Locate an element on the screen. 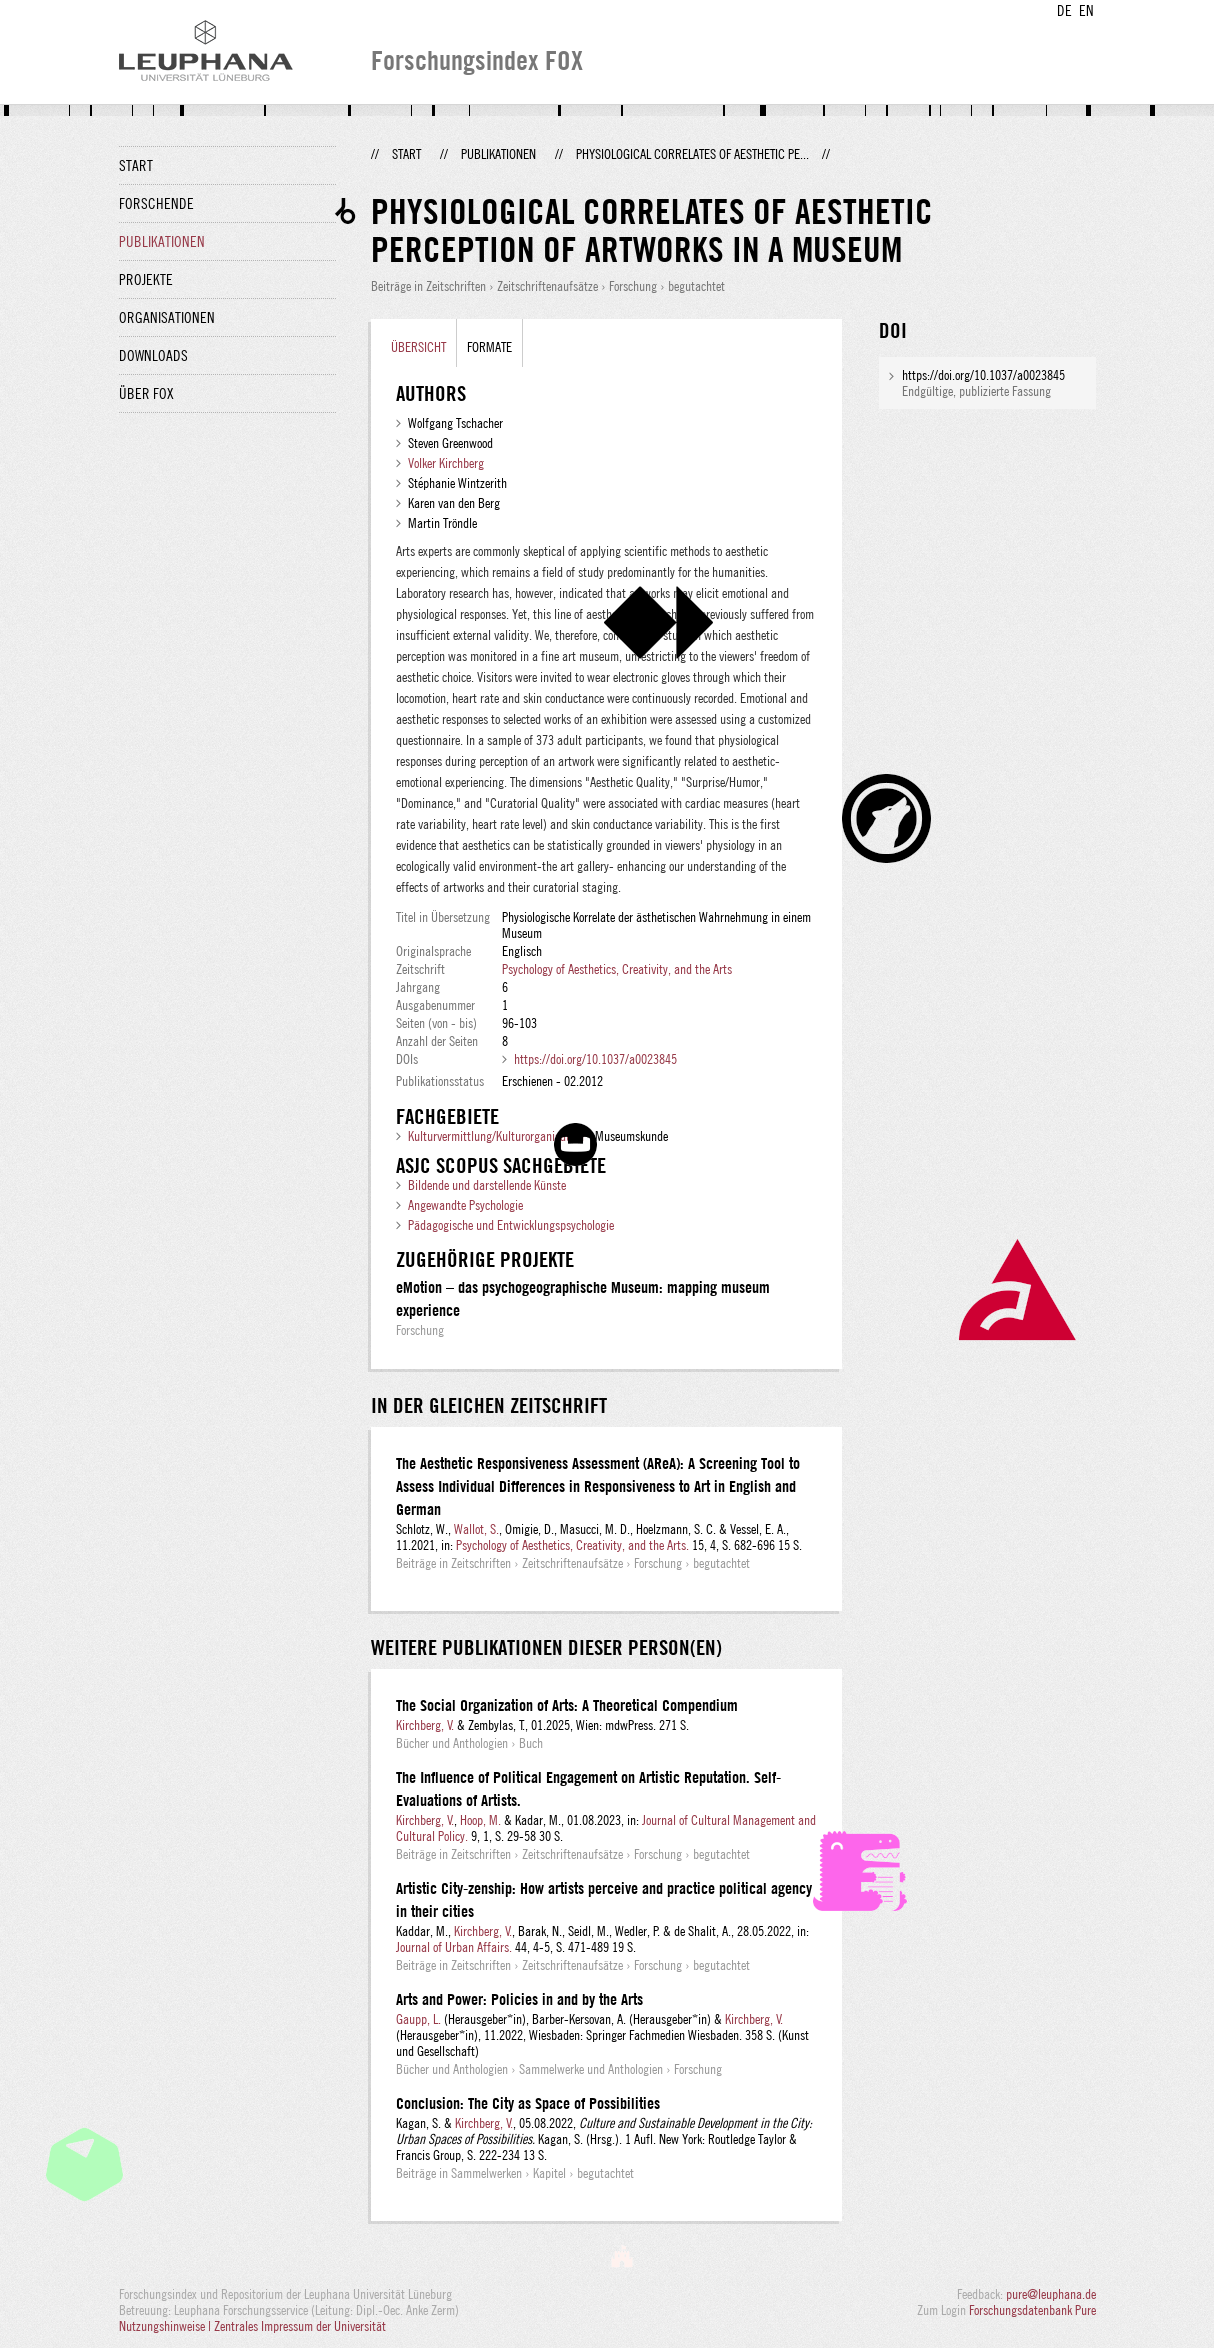 The image size is (1214, 2348). open RunKit node.js playground is located at coordinates (84, 2164).